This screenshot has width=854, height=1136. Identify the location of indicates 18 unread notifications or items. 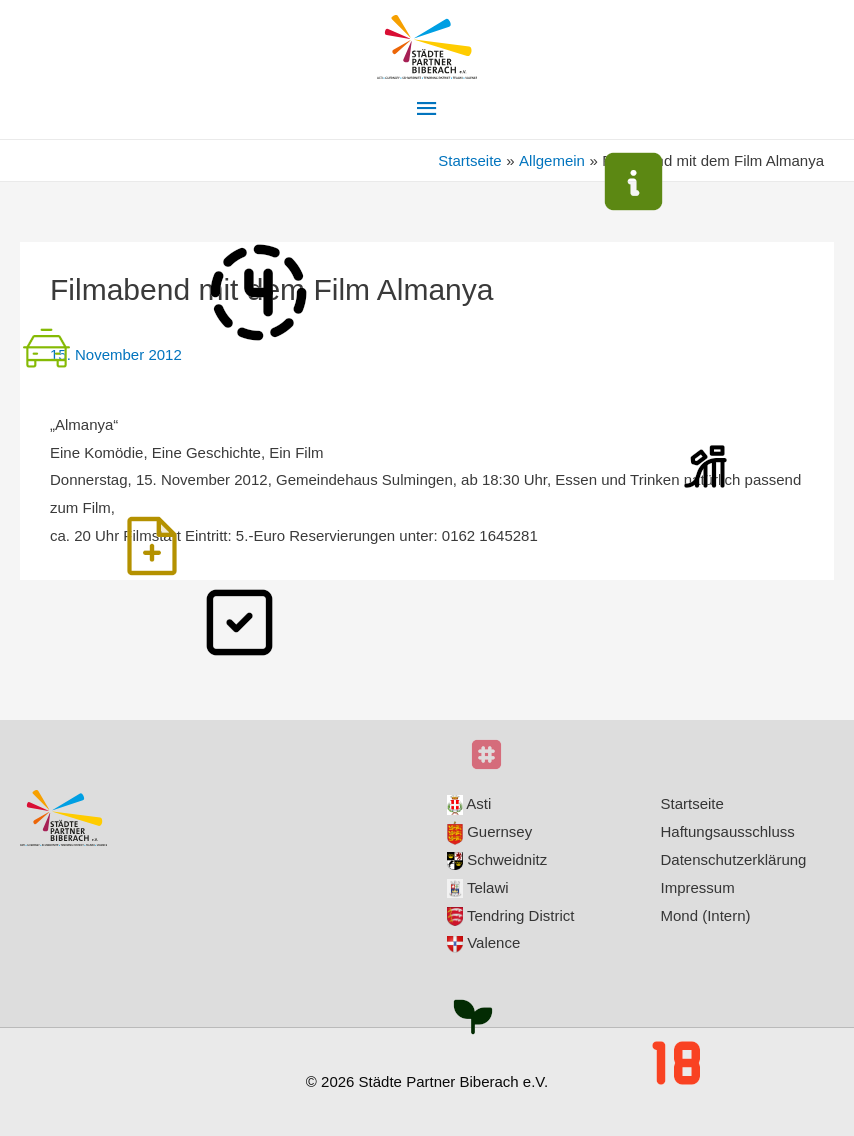
(674, 1063).